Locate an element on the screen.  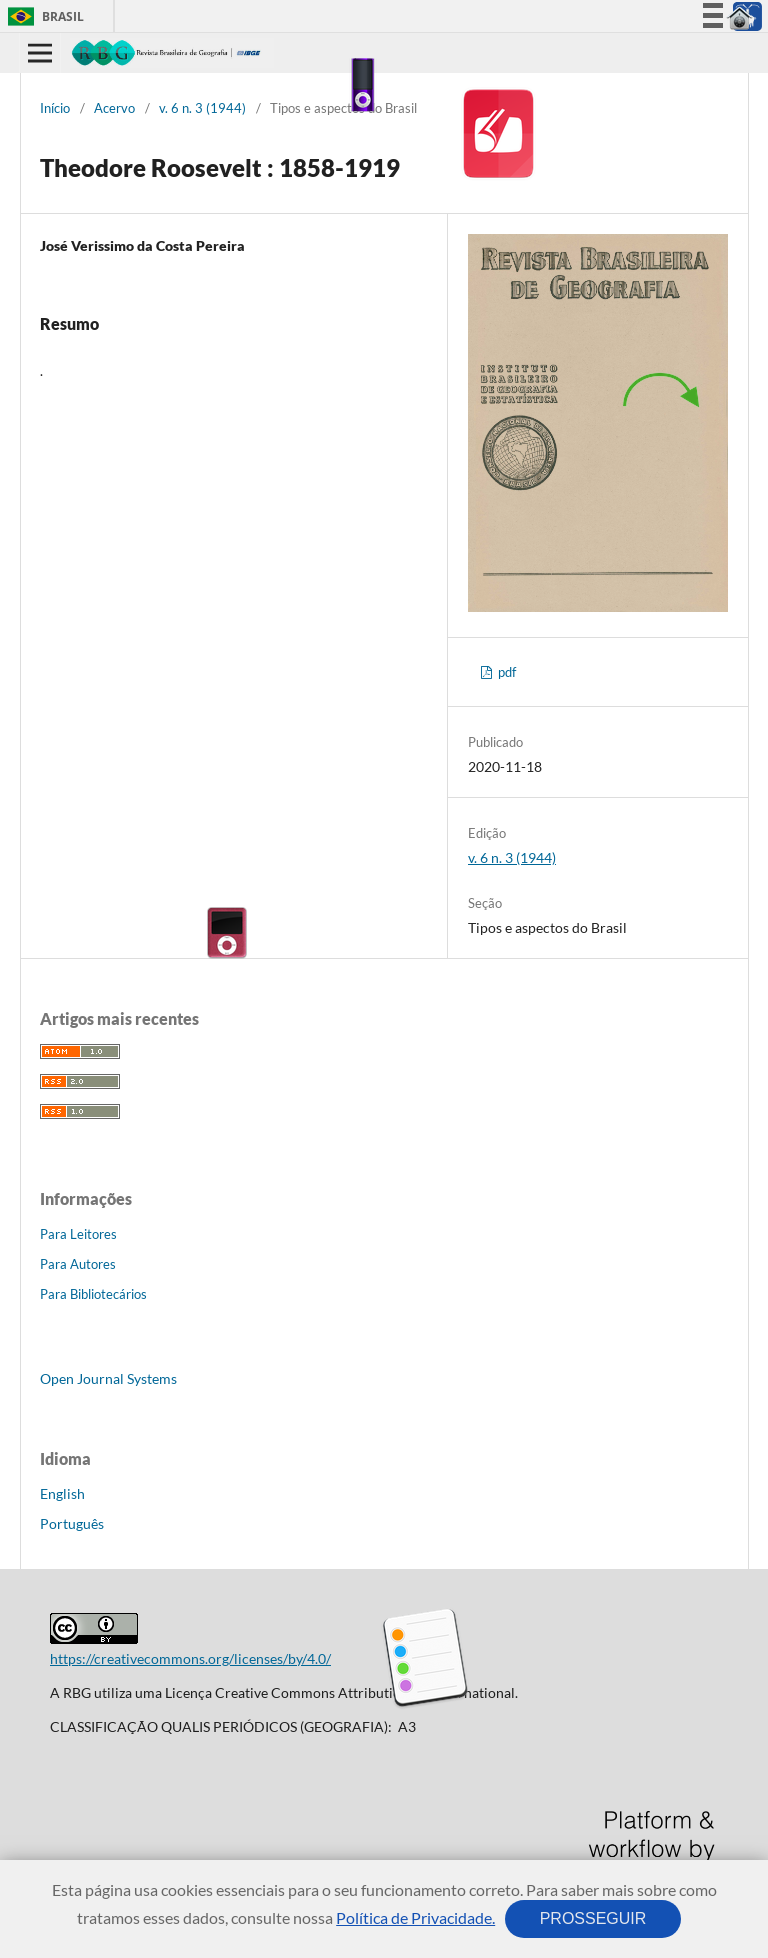
redo the last undone action is located at coordinates (661, 389).